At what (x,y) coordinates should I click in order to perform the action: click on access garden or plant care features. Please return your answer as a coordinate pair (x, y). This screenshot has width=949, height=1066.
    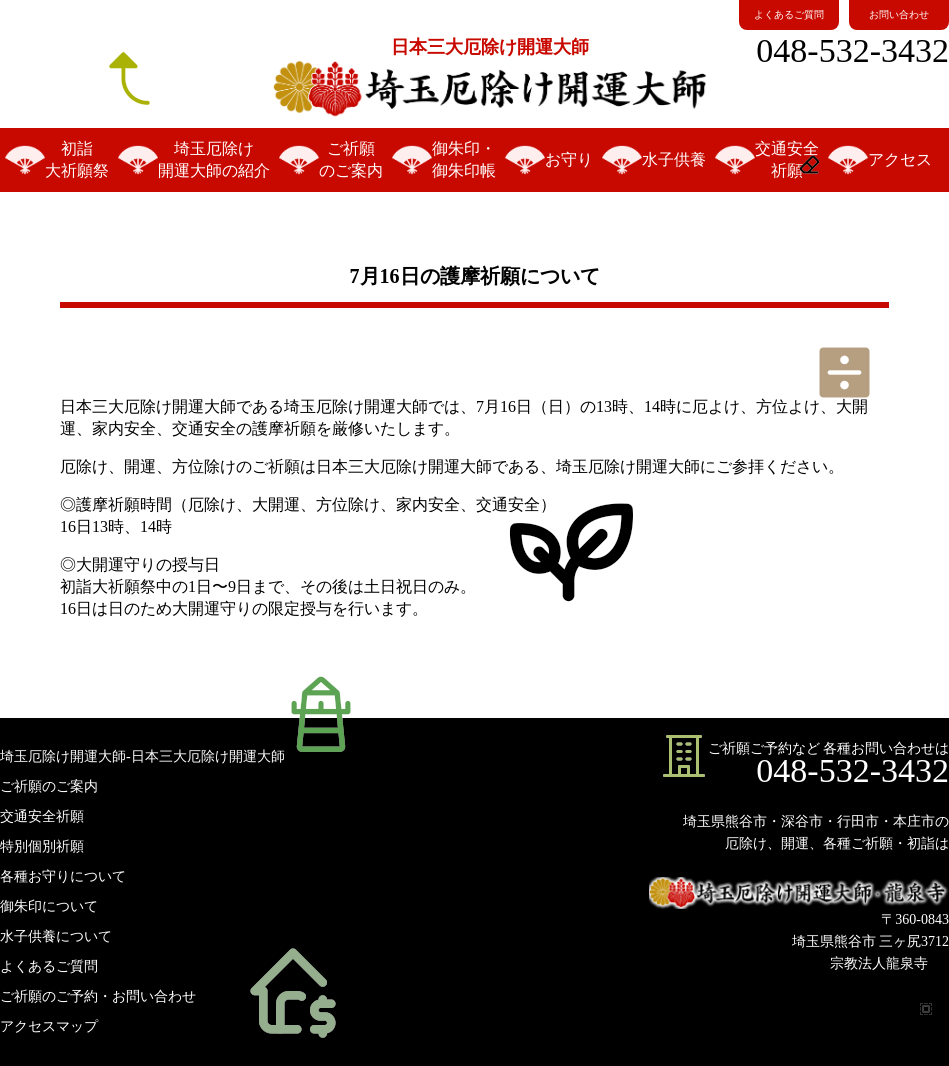
    Looking at the image, I should click on (570, 546).